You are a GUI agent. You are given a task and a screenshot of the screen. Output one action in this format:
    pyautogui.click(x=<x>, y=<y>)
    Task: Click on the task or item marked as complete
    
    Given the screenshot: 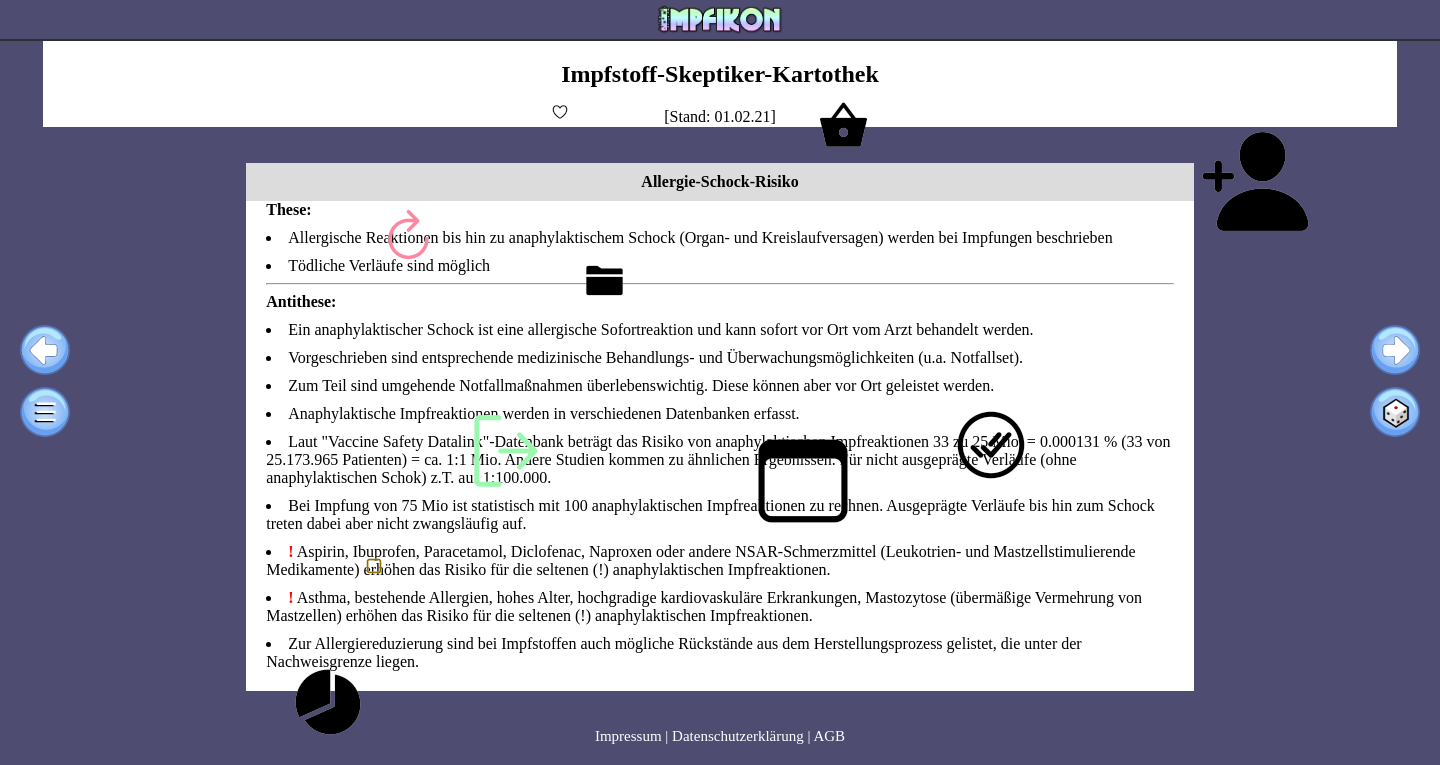 What is the action you would take?
    pyautogui.click(x=991, y=445)
    